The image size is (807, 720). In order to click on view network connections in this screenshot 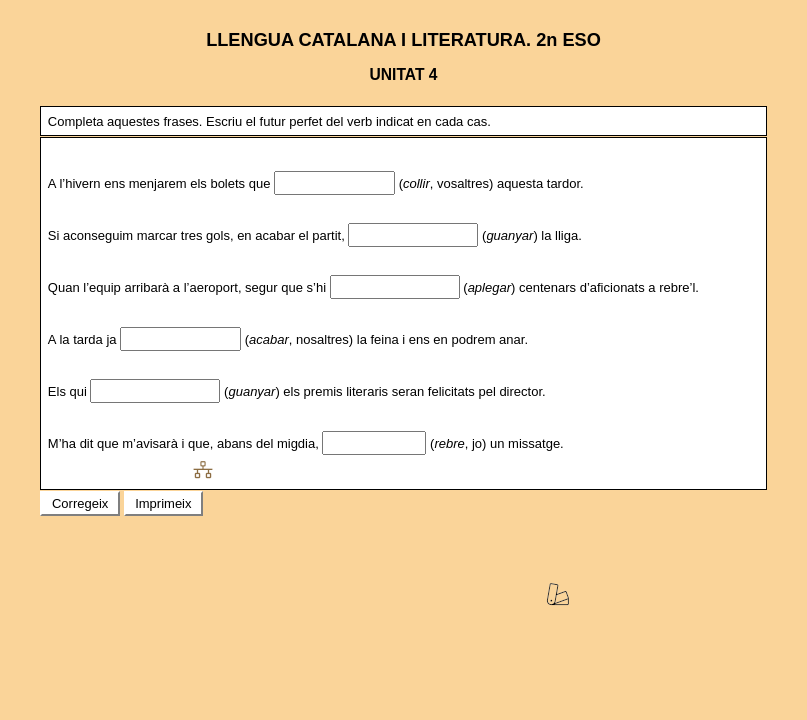, I will do `click(203, 470)`.